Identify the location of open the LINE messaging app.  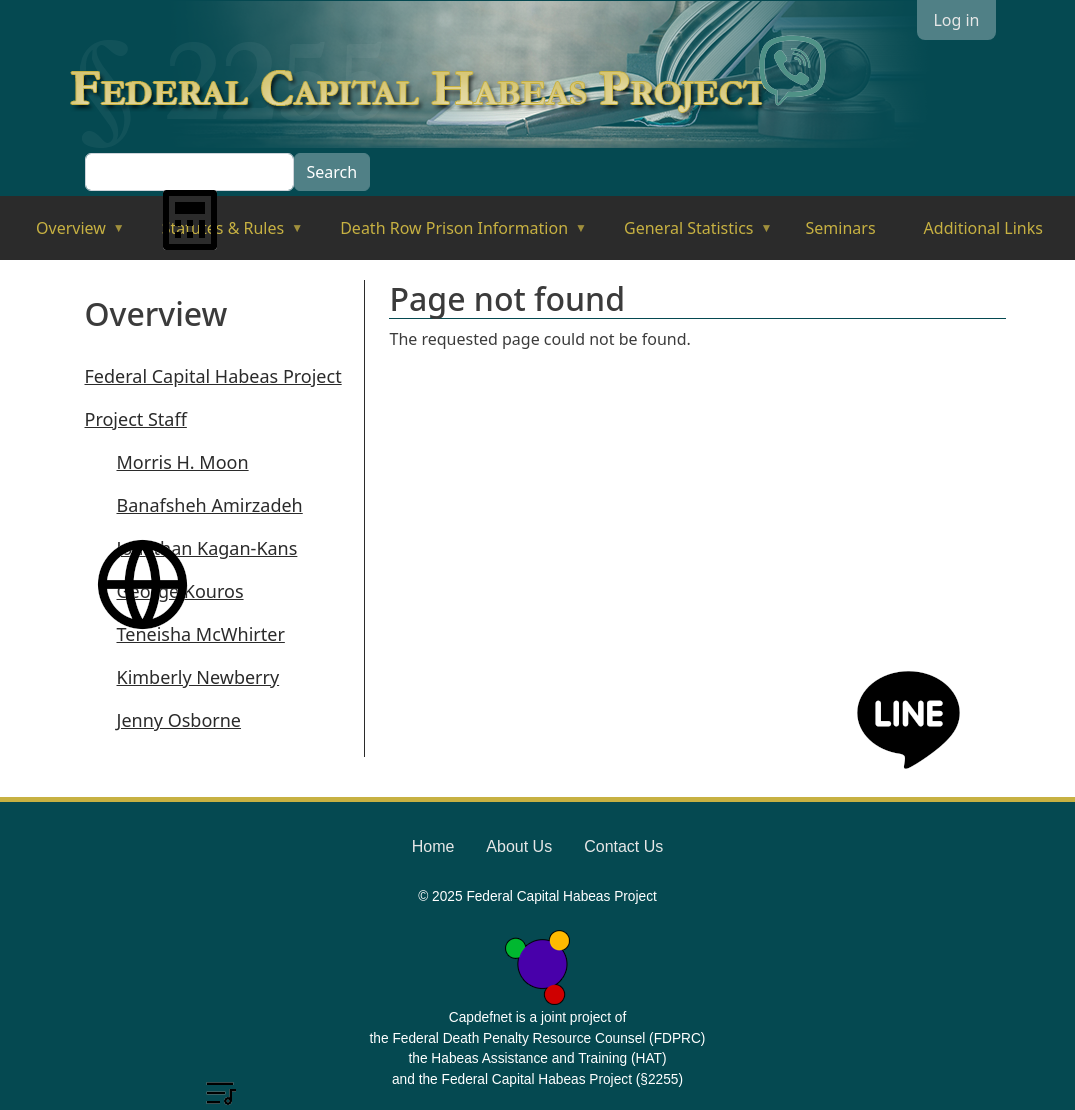
(908, 719).